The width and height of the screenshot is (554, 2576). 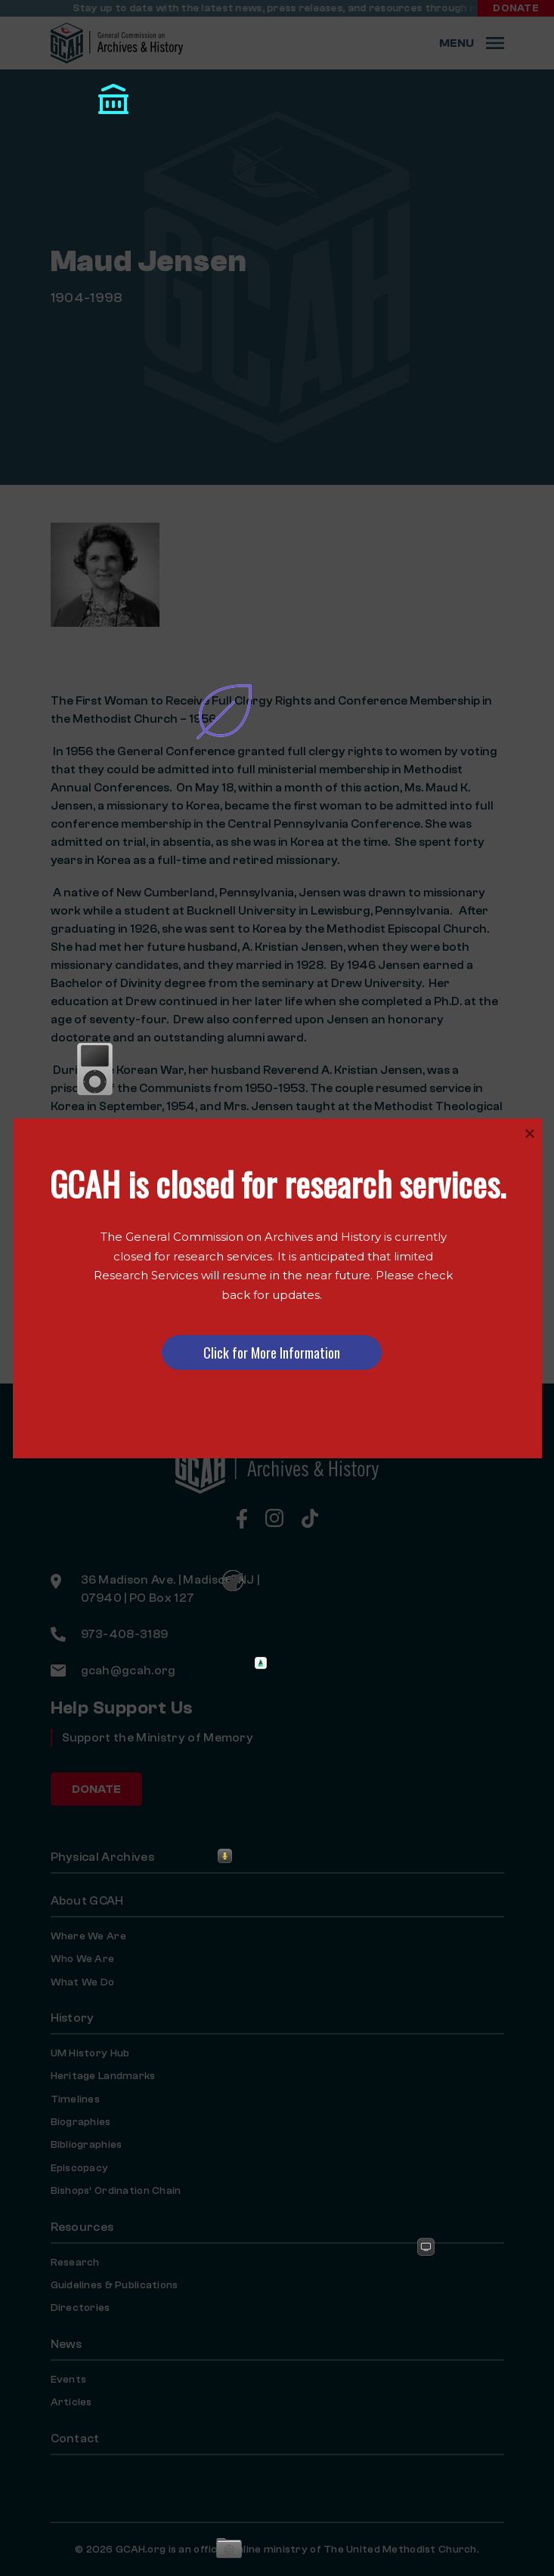 I want to click on indicates eco-friendly or sustainable option, so click(x=224, y=711).